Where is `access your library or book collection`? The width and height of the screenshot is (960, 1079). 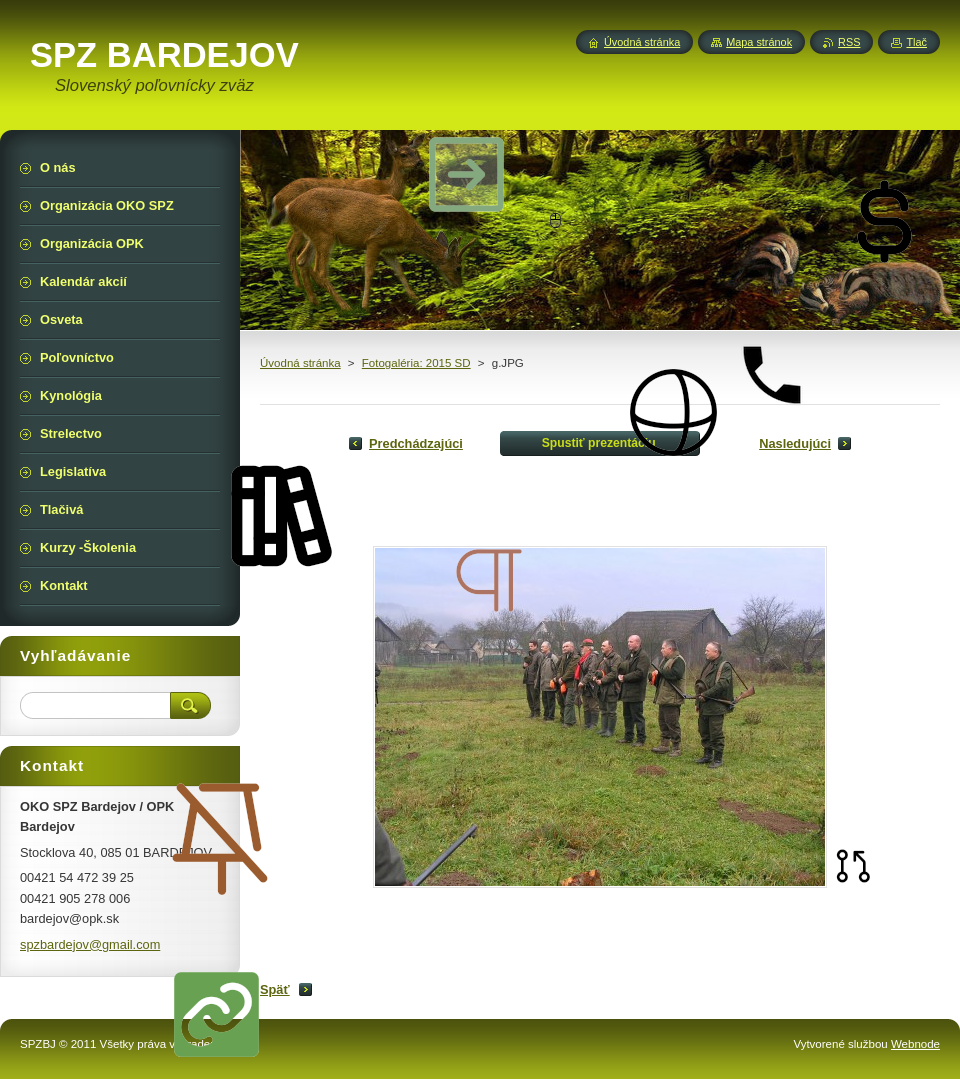
access your library or book collection is located at coordinates (276, 516).